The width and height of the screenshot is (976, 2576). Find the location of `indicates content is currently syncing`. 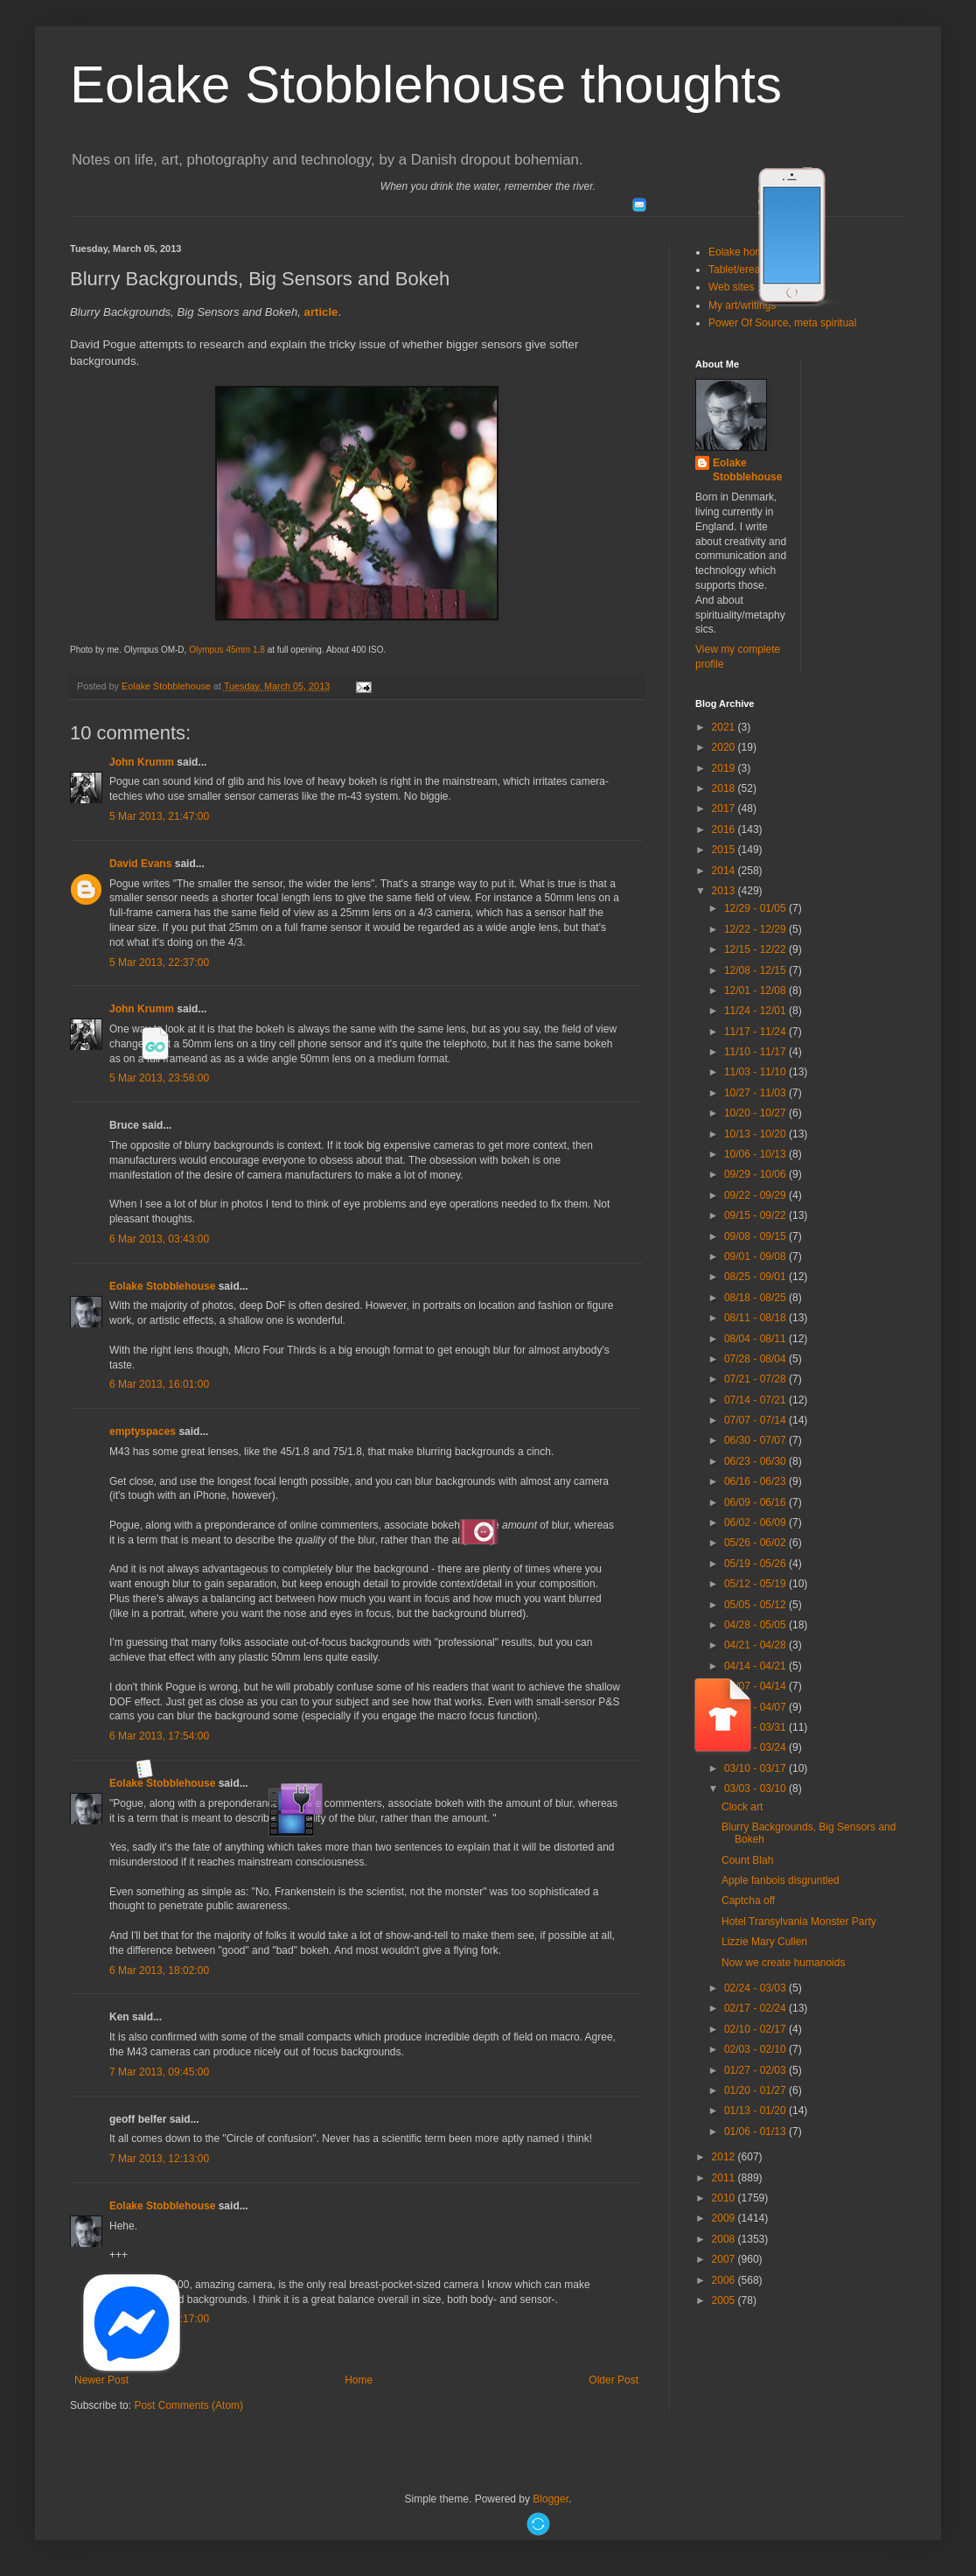

indicates content is currently syncing is located at coordinates (538, 2524).